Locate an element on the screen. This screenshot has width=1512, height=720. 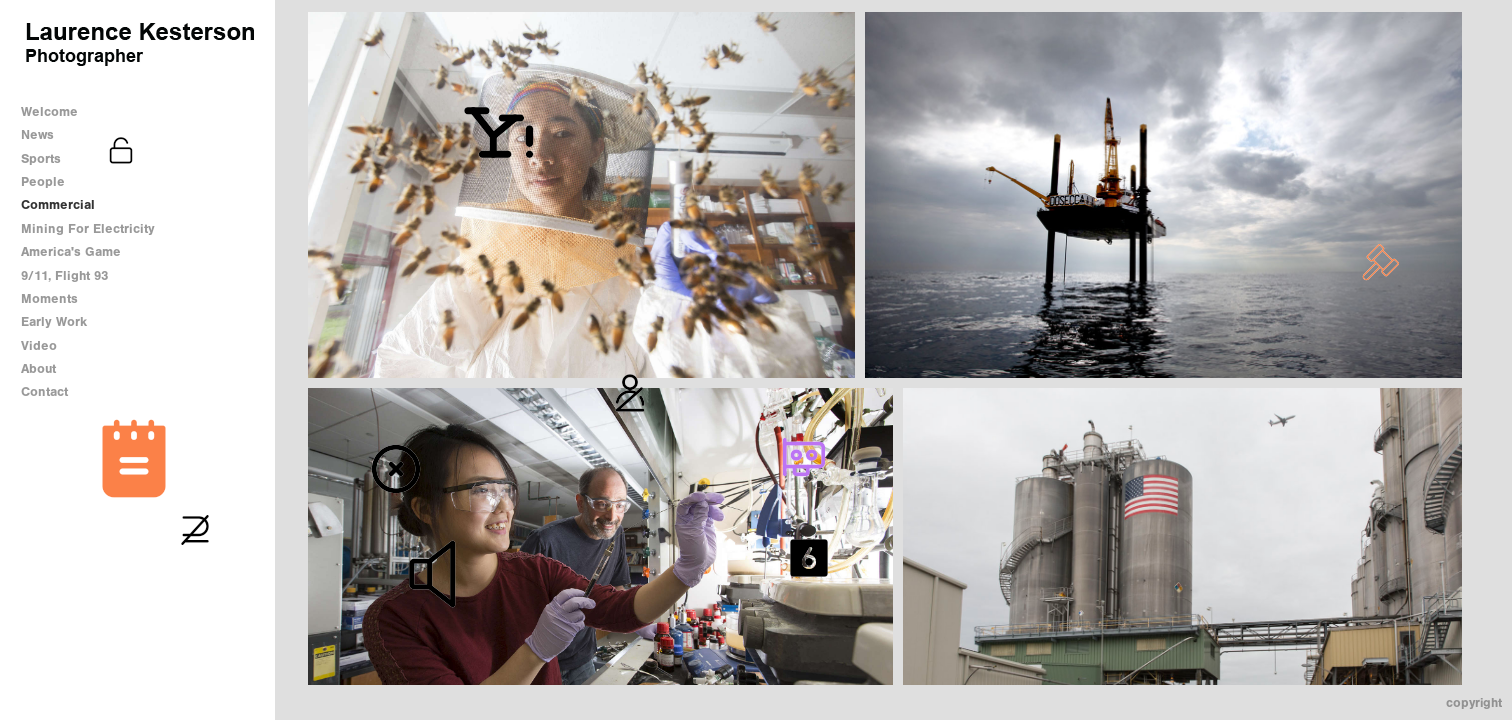
unlock or unsecure an item is located at coordinates (121, 151).